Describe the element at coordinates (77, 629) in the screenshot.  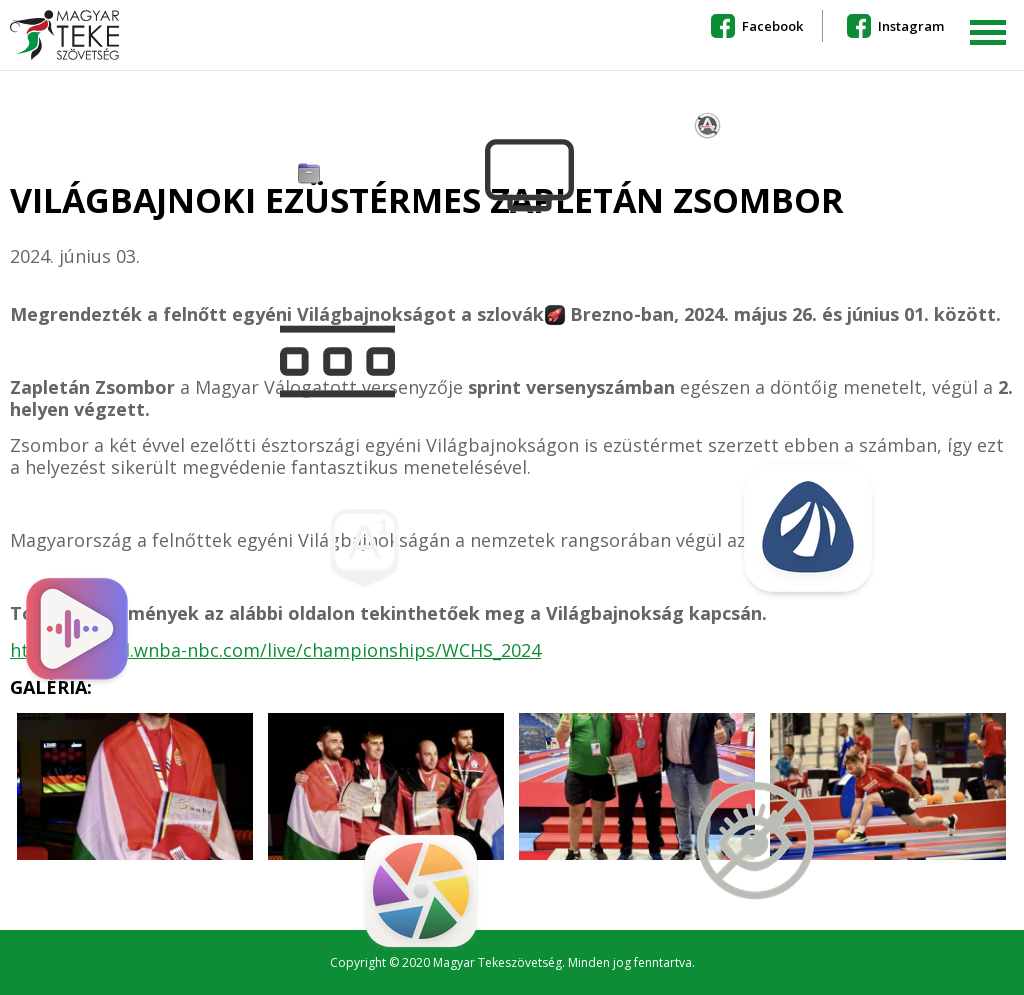
I see `open decibels audio player app` at that location.